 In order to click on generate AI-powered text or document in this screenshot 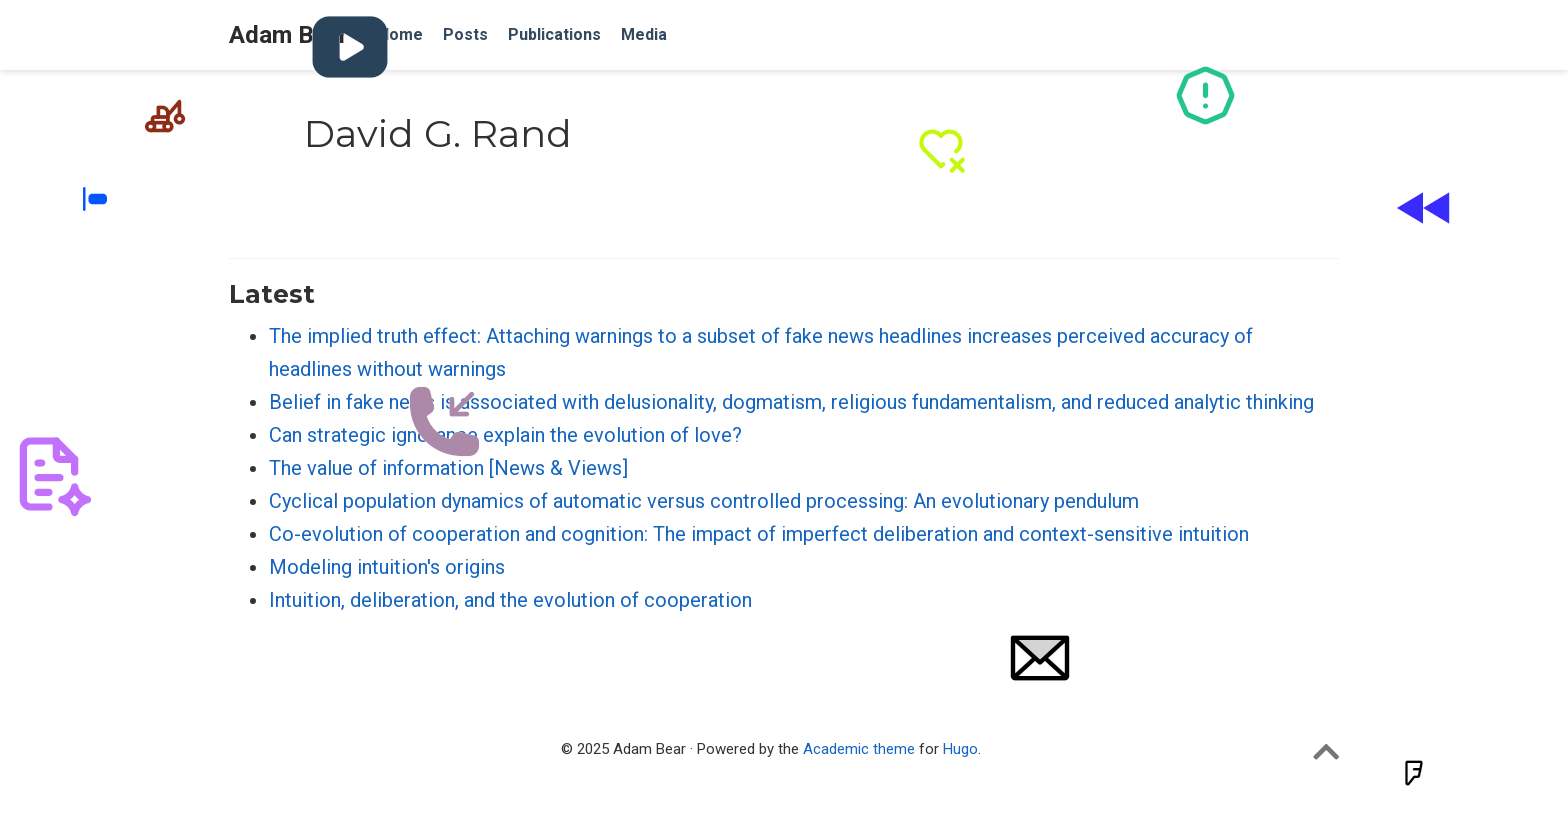, I will do `click(49, 474)`.